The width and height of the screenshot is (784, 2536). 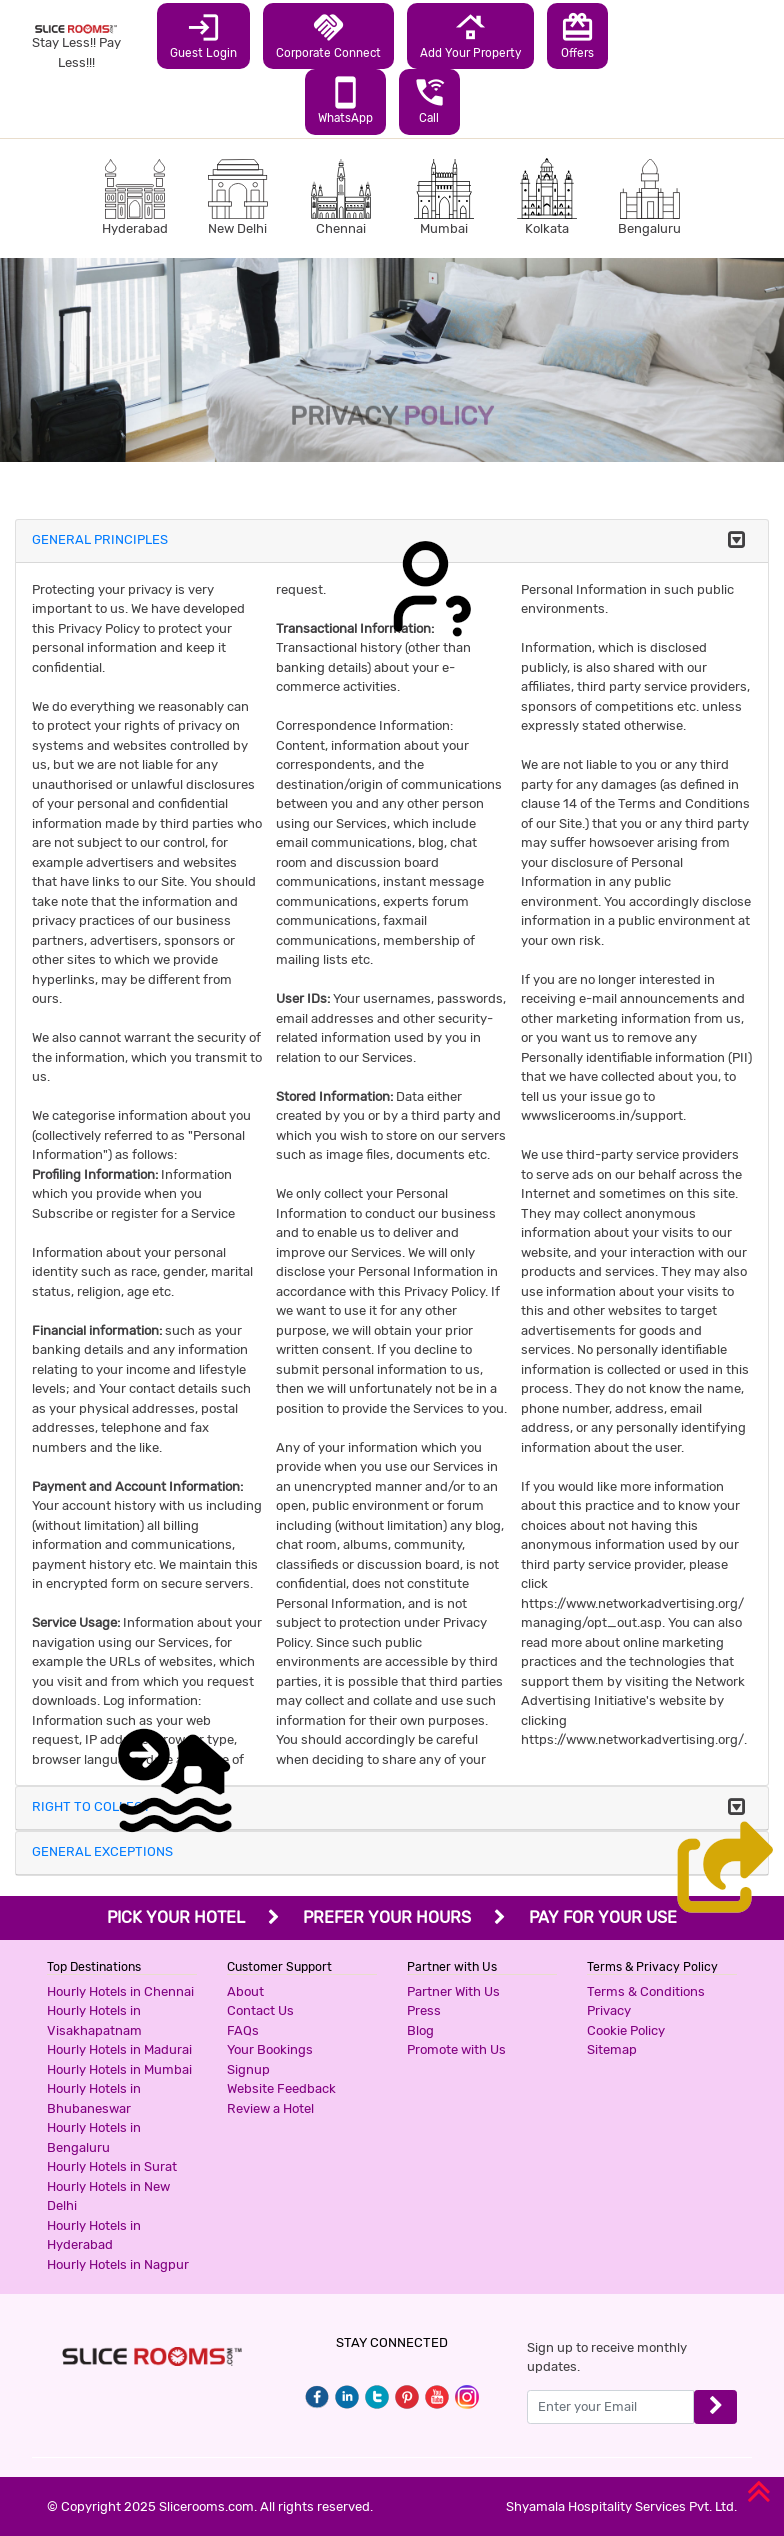 What do you see at coordinates (425, 586) in the screenshot?
I see `unknown or unidentified user` at bounding box center [425, 586].